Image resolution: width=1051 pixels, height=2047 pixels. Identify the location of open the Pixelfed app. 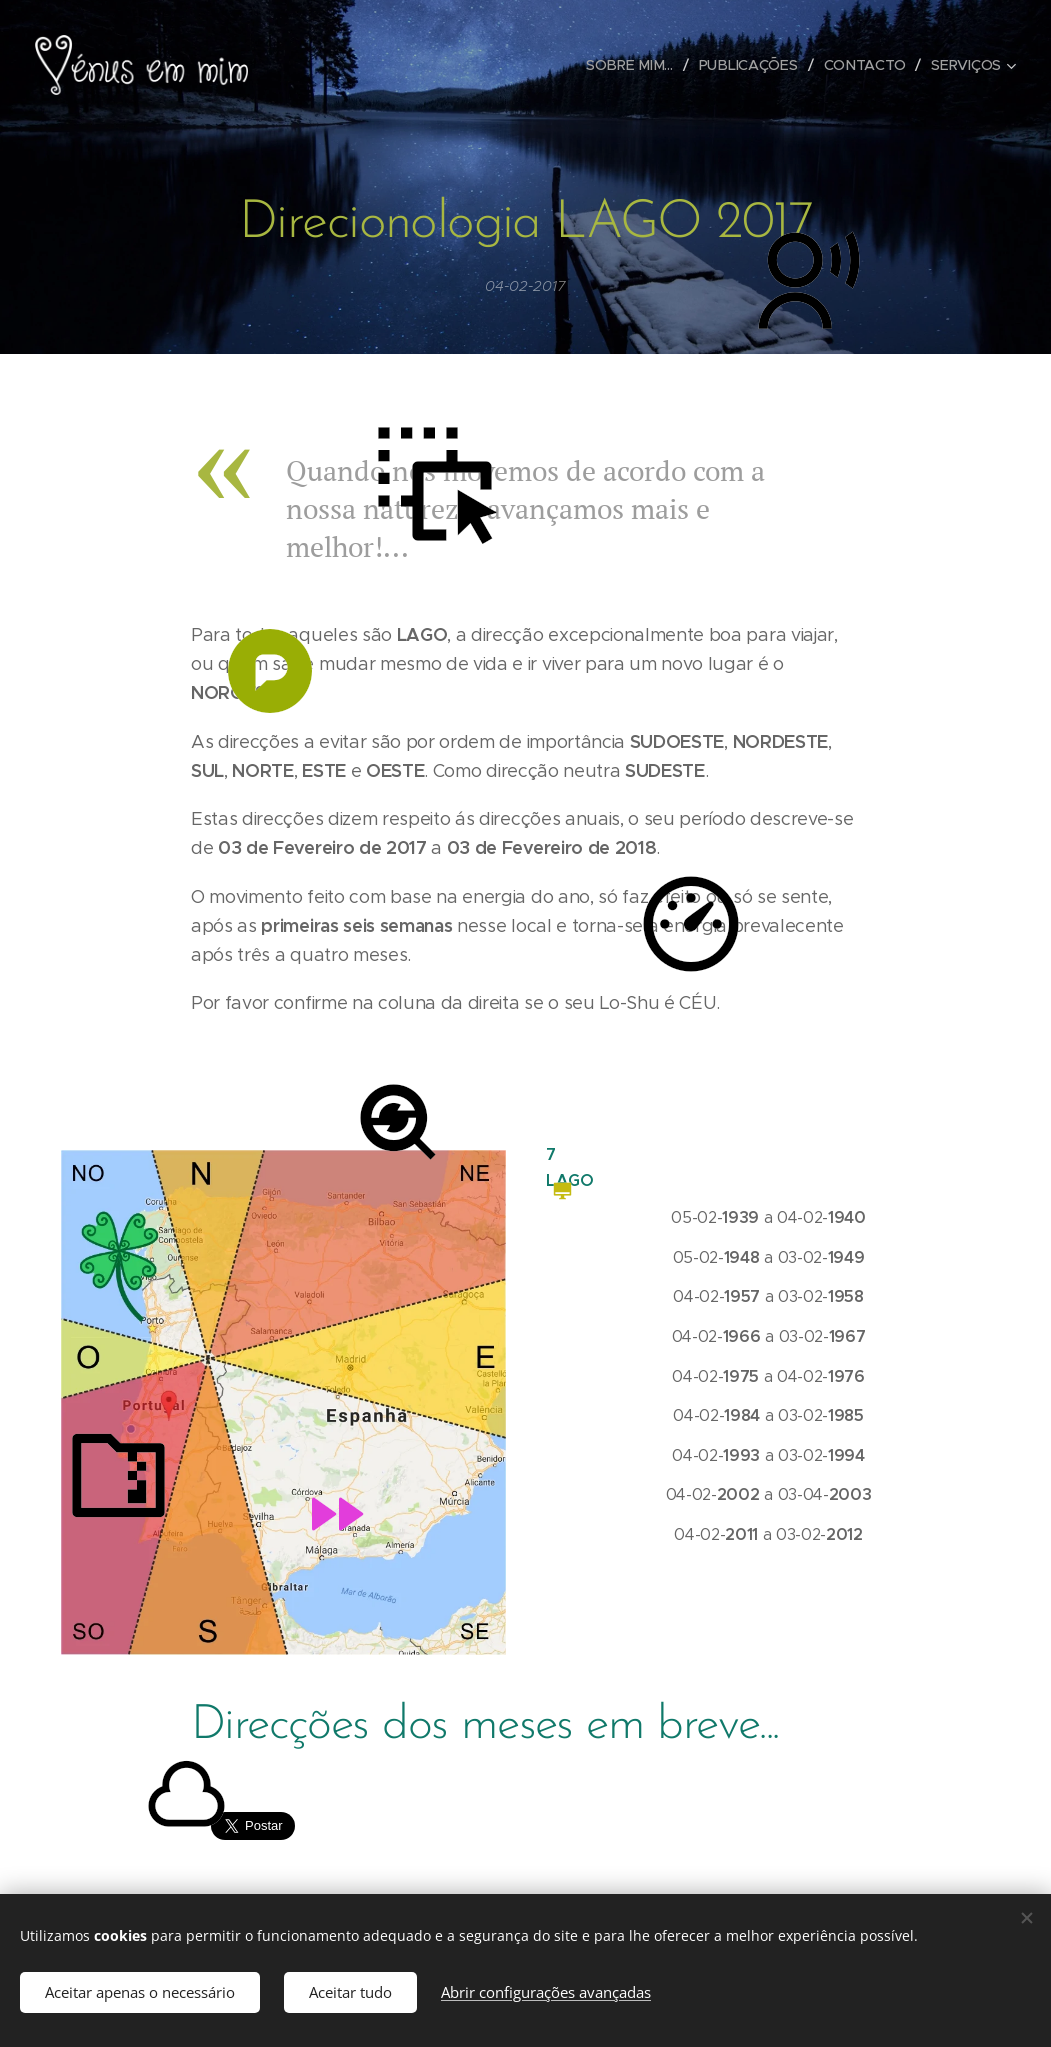
(270, 671).